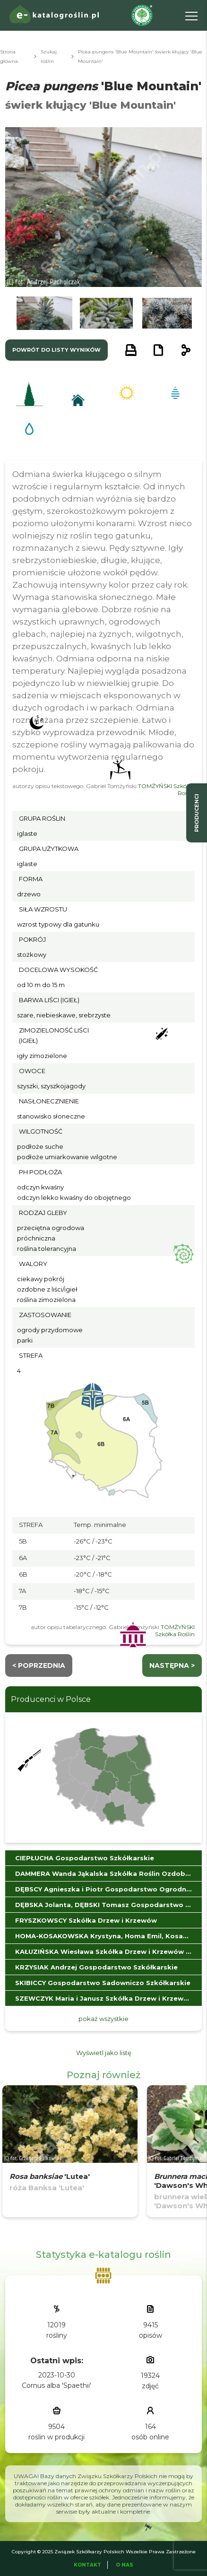 The height and width of the screenshot is (2576, 207). Describe the element at coordinates (148, 2527) in the screenshot. I see `access legal or court-related features` at that location.